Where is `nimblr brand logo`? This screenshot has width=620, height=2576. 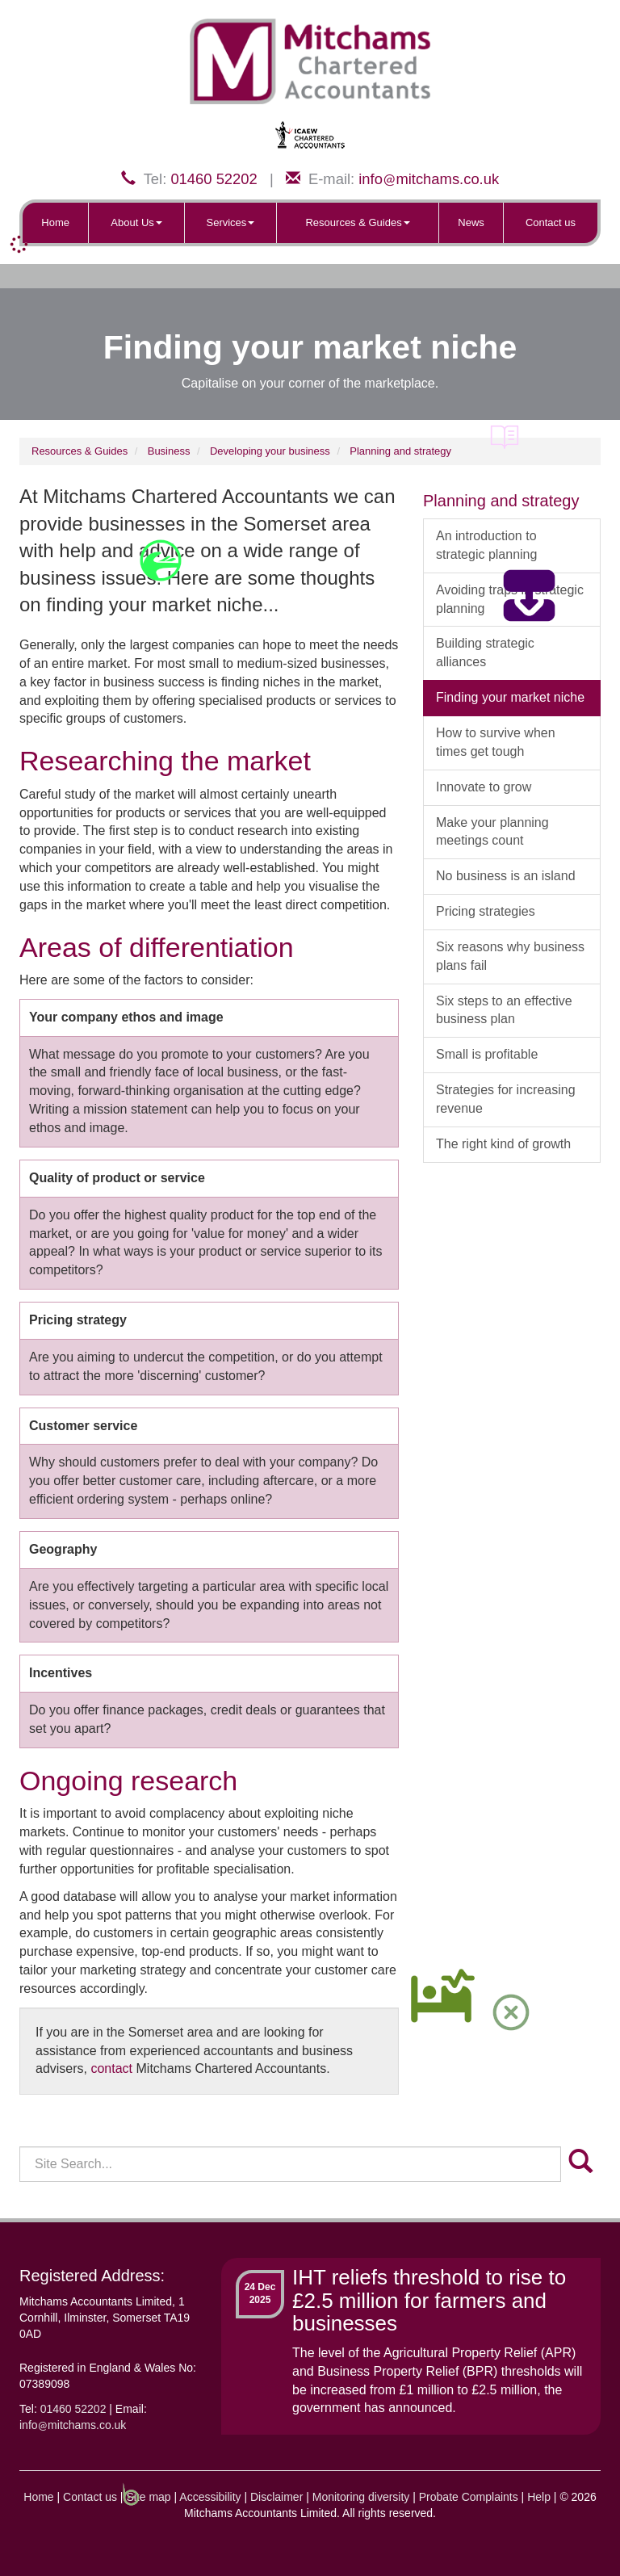
nimblr brand logo is located at coordinates (131, 2494).